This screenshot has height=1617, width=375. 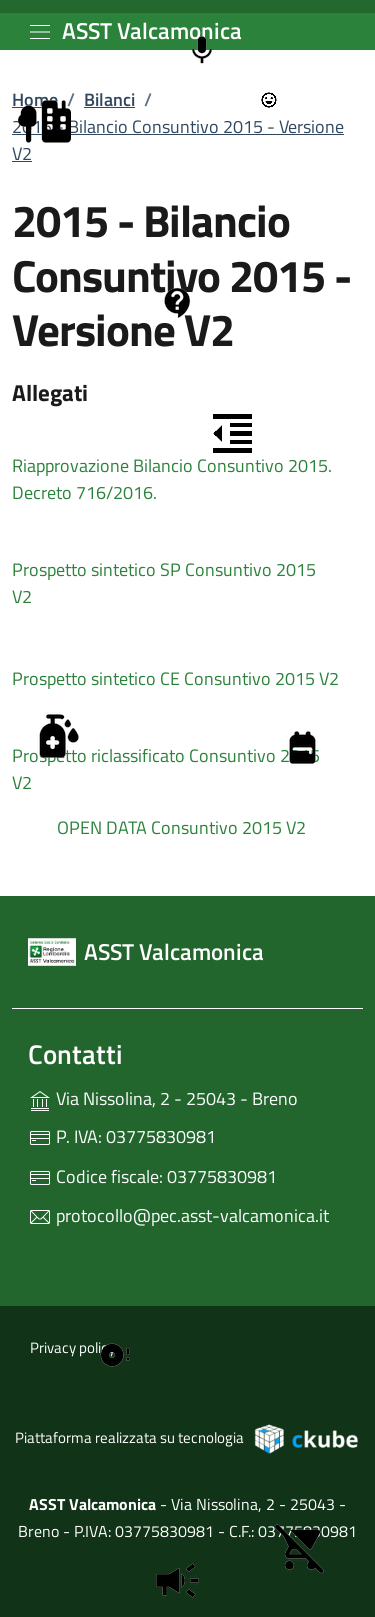 I want to click on access hand sanitizer station information, so click(x=57, y=736).